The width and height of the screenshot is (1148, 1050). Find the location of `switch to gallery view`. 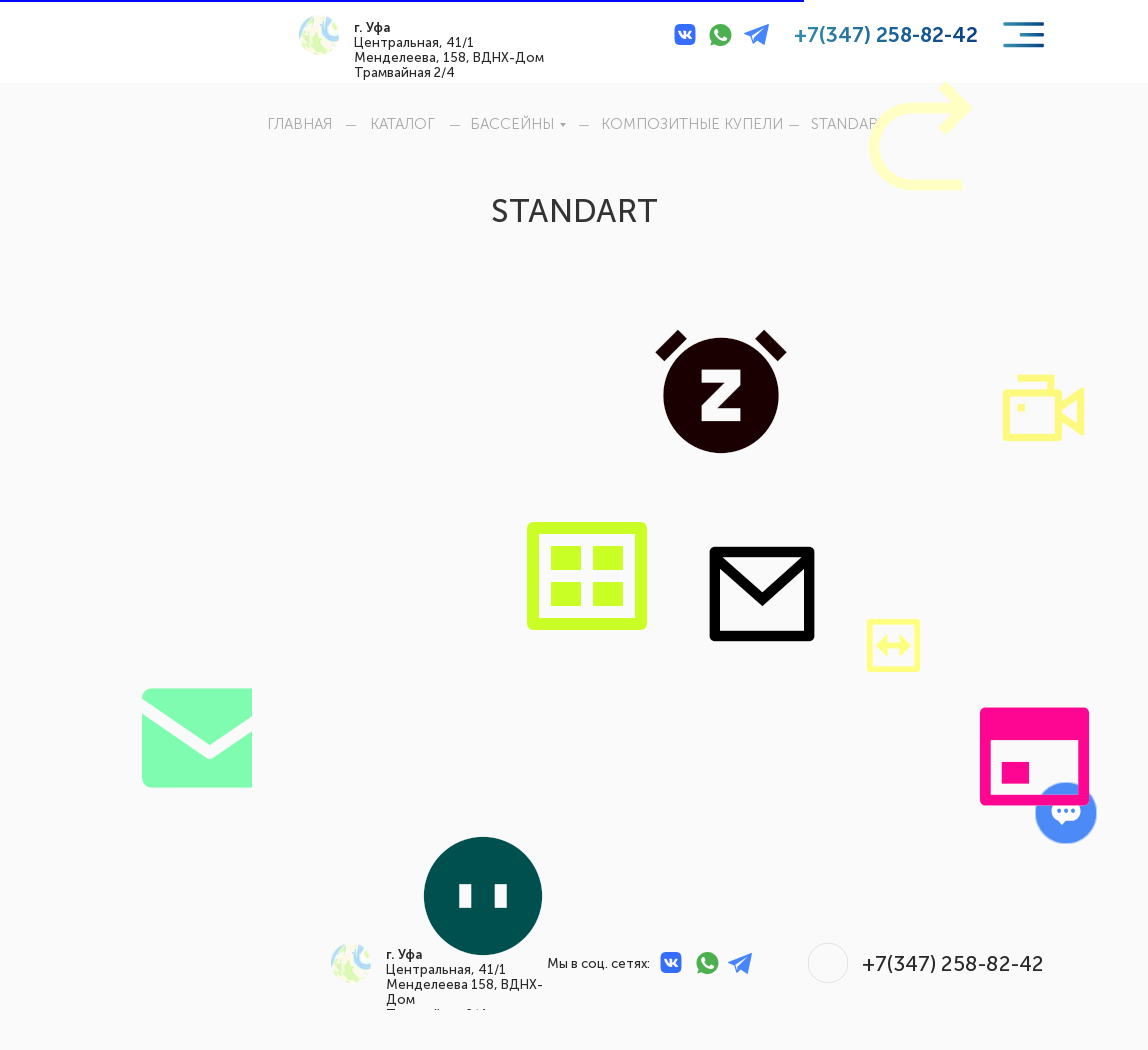

switch to gallery view is located at coordinates (587, 576).